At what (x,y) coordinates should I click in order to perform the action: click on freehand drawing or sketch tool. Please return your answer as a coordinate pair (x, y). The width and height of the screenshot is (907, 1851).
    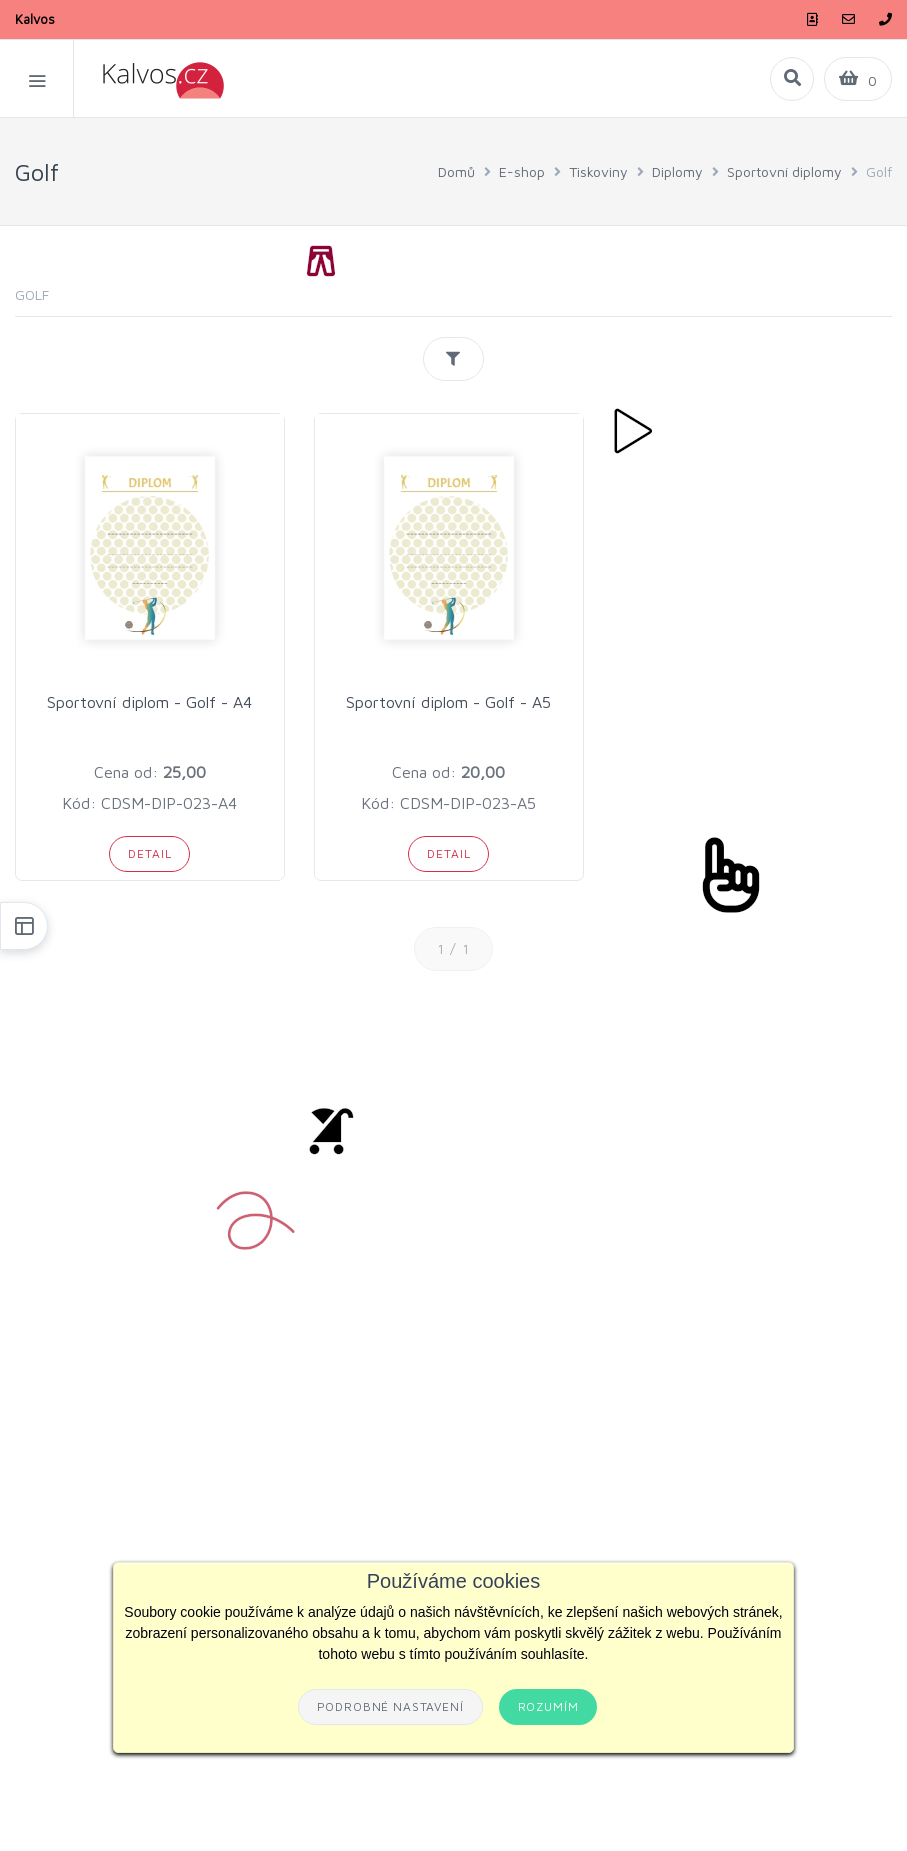
    Looking at the image, I should click on (251, 1220).